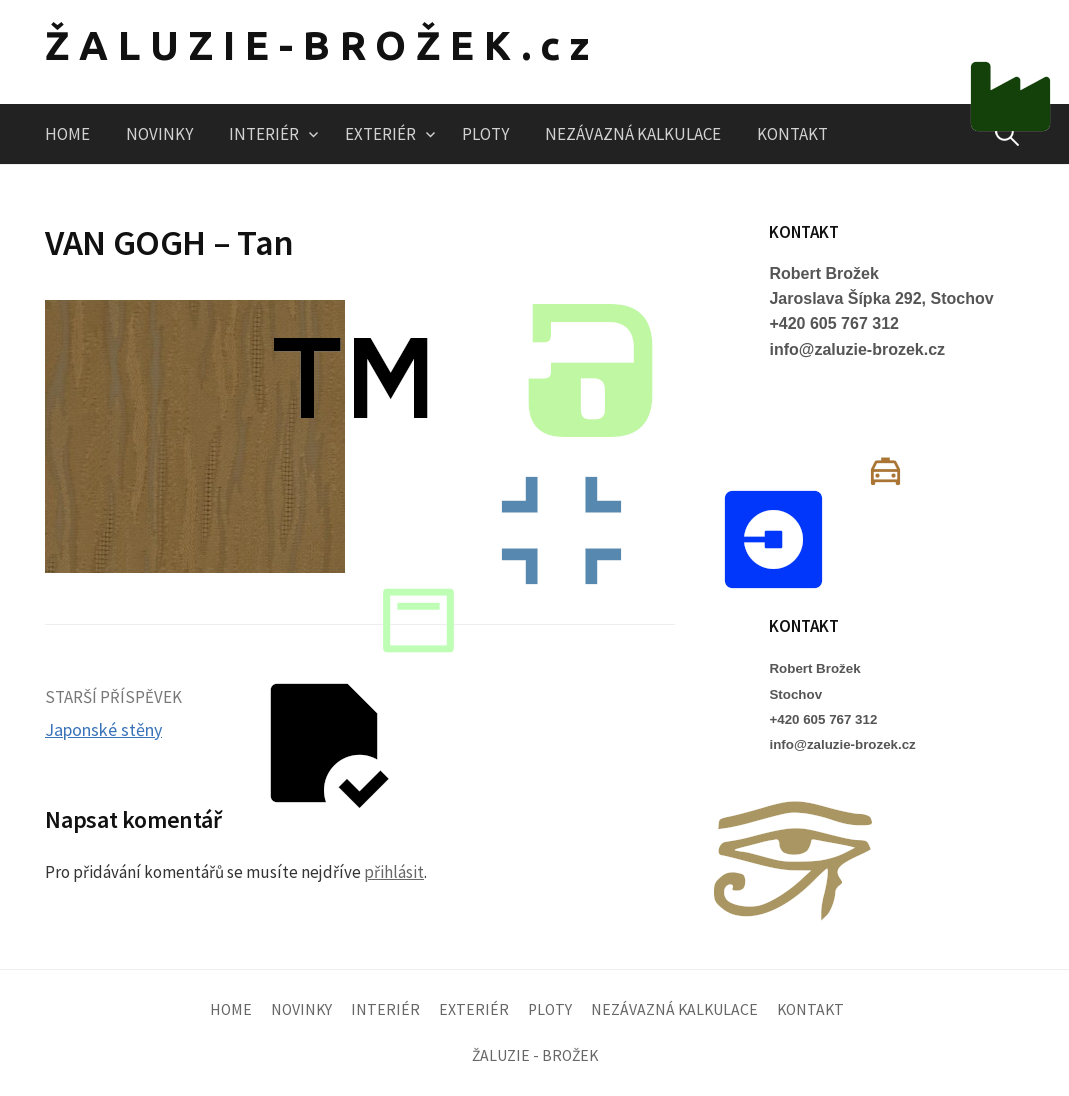 This screenshot has height=1096, width=1069. What do you see at coordinates (885, 470) in the screenshot?
I see `request a taxi or cab ride` at bounding box center [885, 470].